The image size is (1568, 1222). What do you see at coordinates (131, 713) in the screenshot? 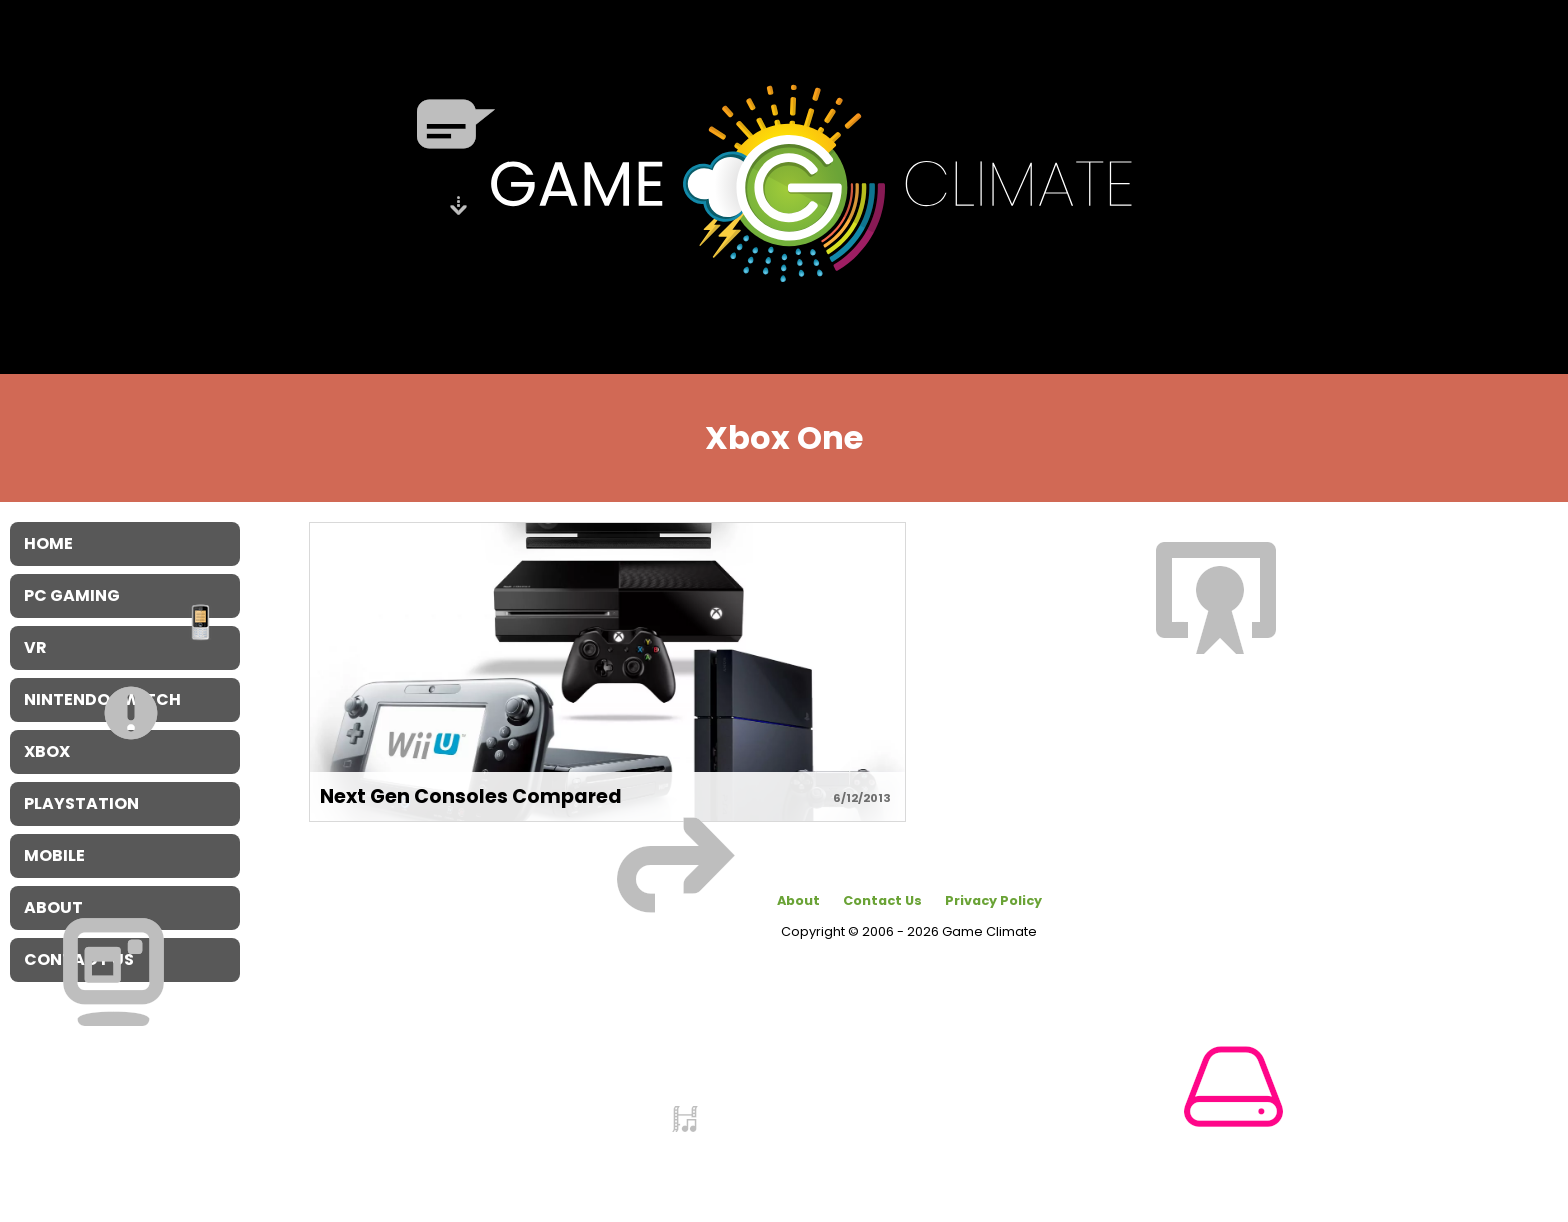
I see `indicates important or priority content` at bounding box center [131, 713].